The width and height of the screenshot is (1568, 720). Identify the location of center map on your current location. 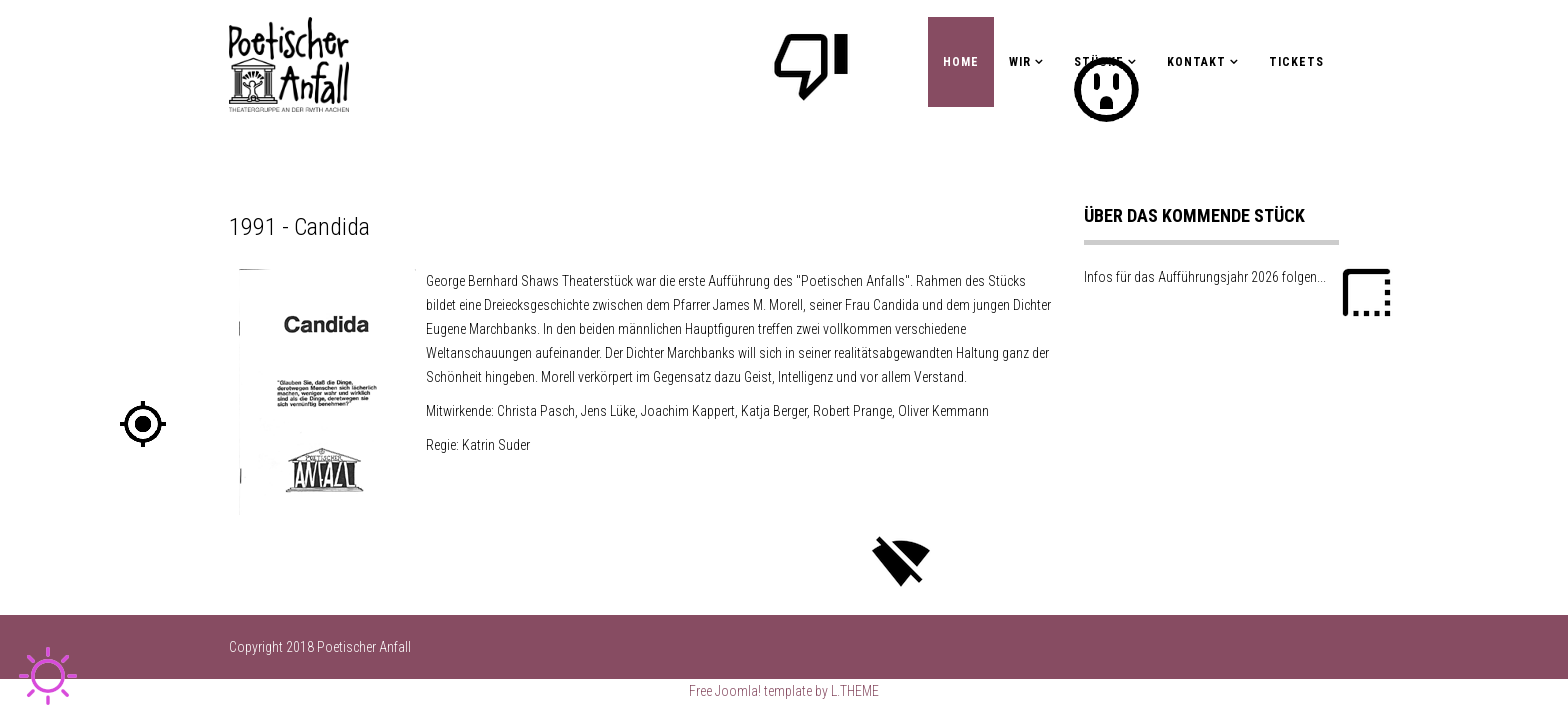
(143, 424).